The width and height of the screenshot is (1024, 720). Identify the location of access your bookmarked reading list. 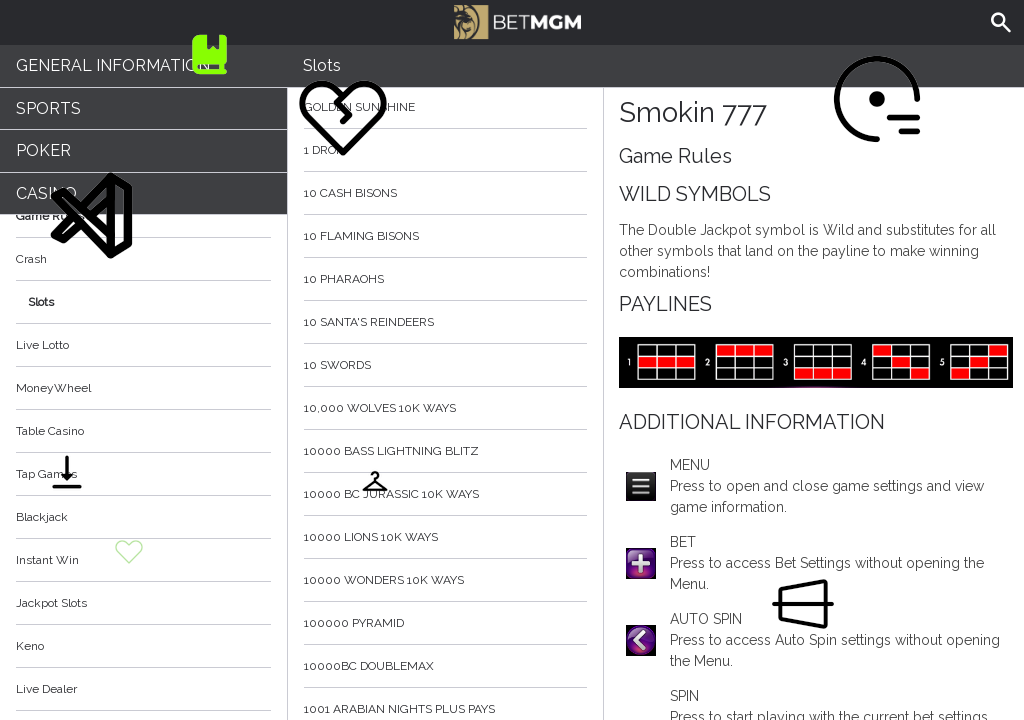
(209, 54).